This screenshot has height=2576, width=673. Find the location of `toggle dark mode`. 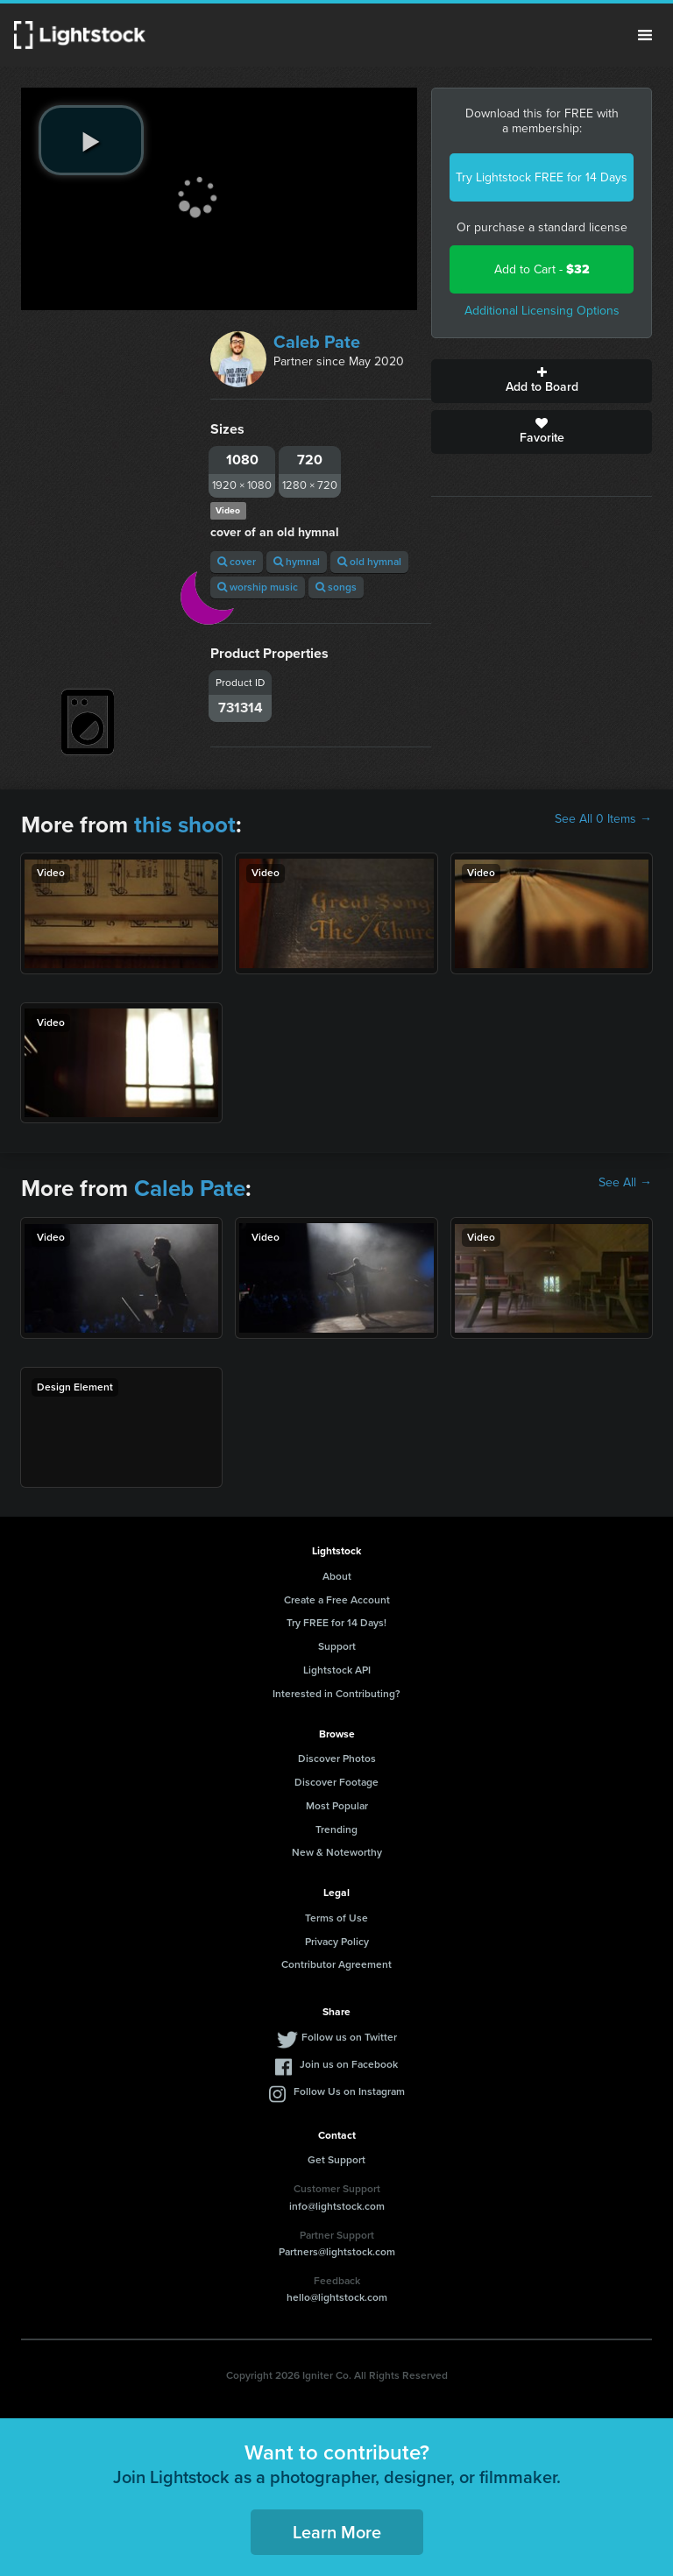

toggle dark mode is located at coordinates (207, 598).